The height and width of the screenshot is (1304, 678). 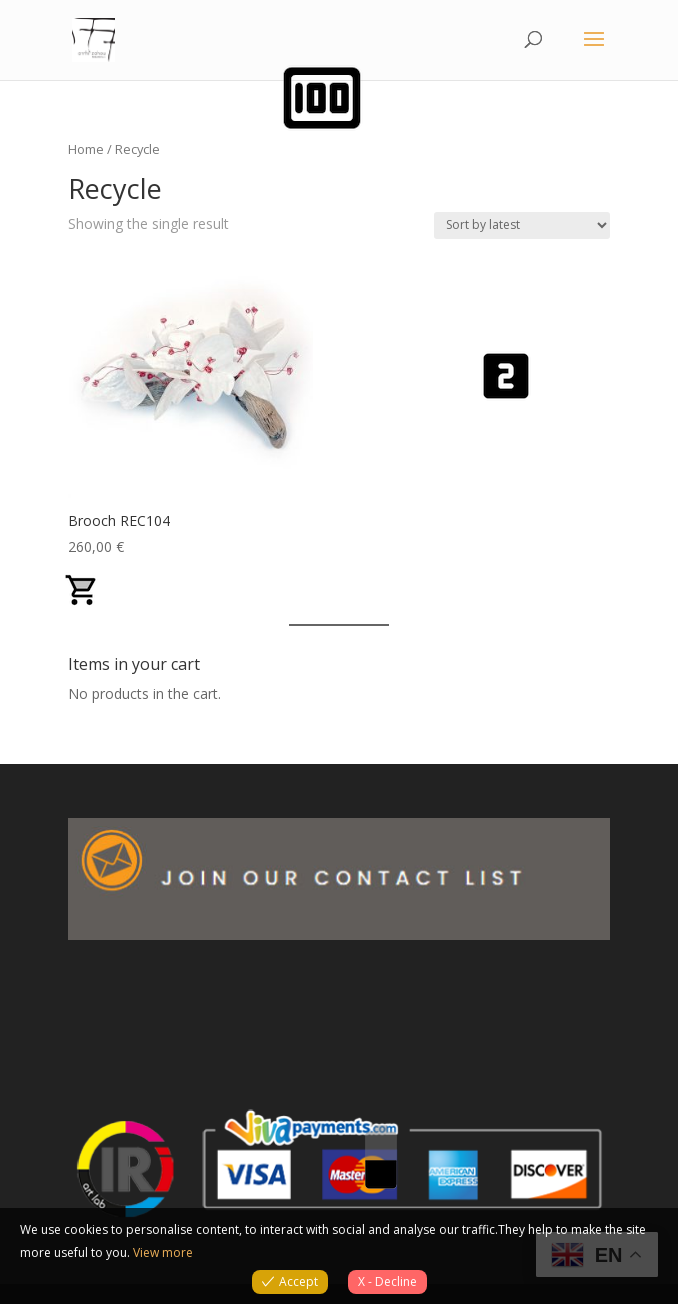 I want to click on access grocery shopping list or cart, so click(x=82, y=590).